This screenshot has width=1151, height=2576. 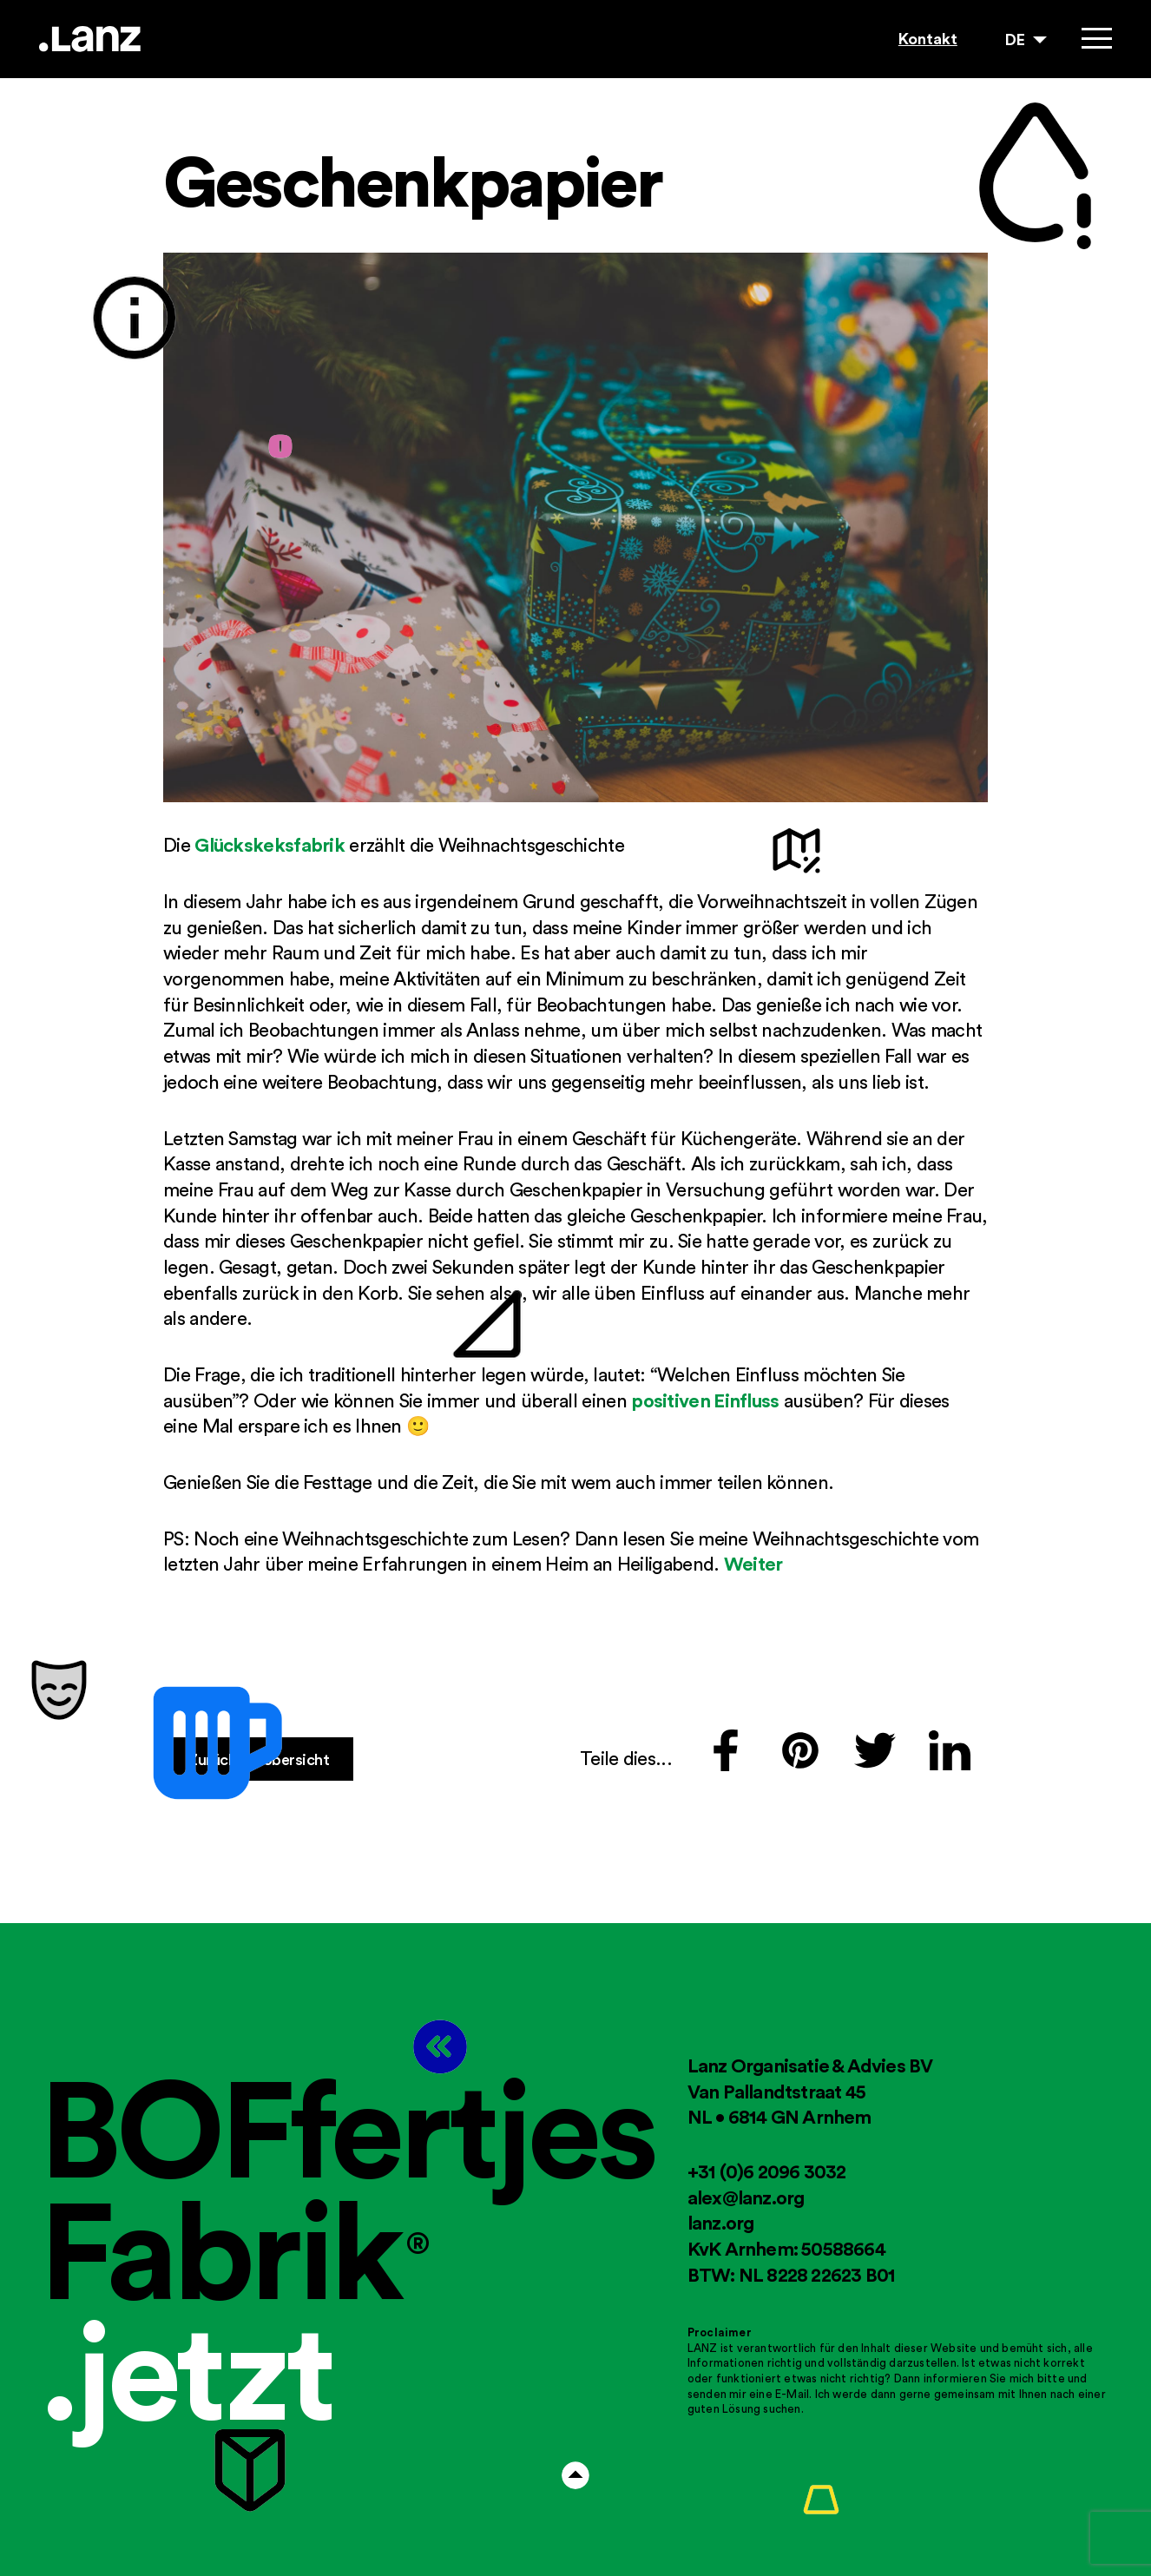 What do you see at coordinates (250, 2468) in the screenshot?
I see `access light refraction or color spectrum tools` at bounding box center [250, 2468].